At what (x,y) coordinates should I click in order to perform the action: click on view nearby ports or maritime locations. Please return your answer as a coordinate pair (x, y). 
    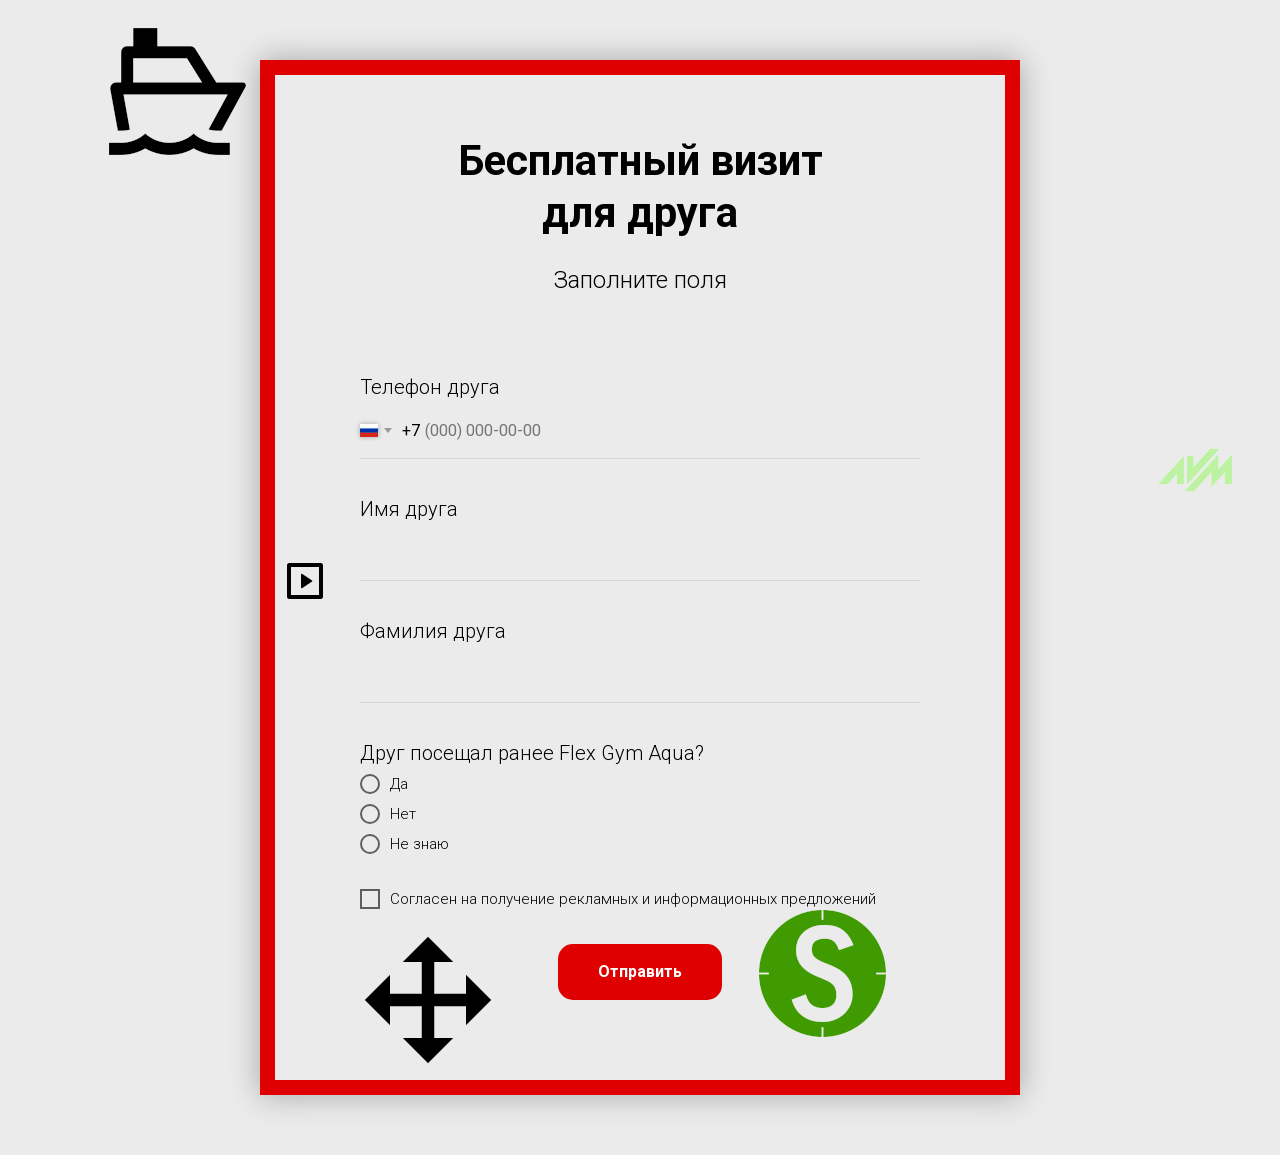
    Looking at the image, I should click on (175, 94).